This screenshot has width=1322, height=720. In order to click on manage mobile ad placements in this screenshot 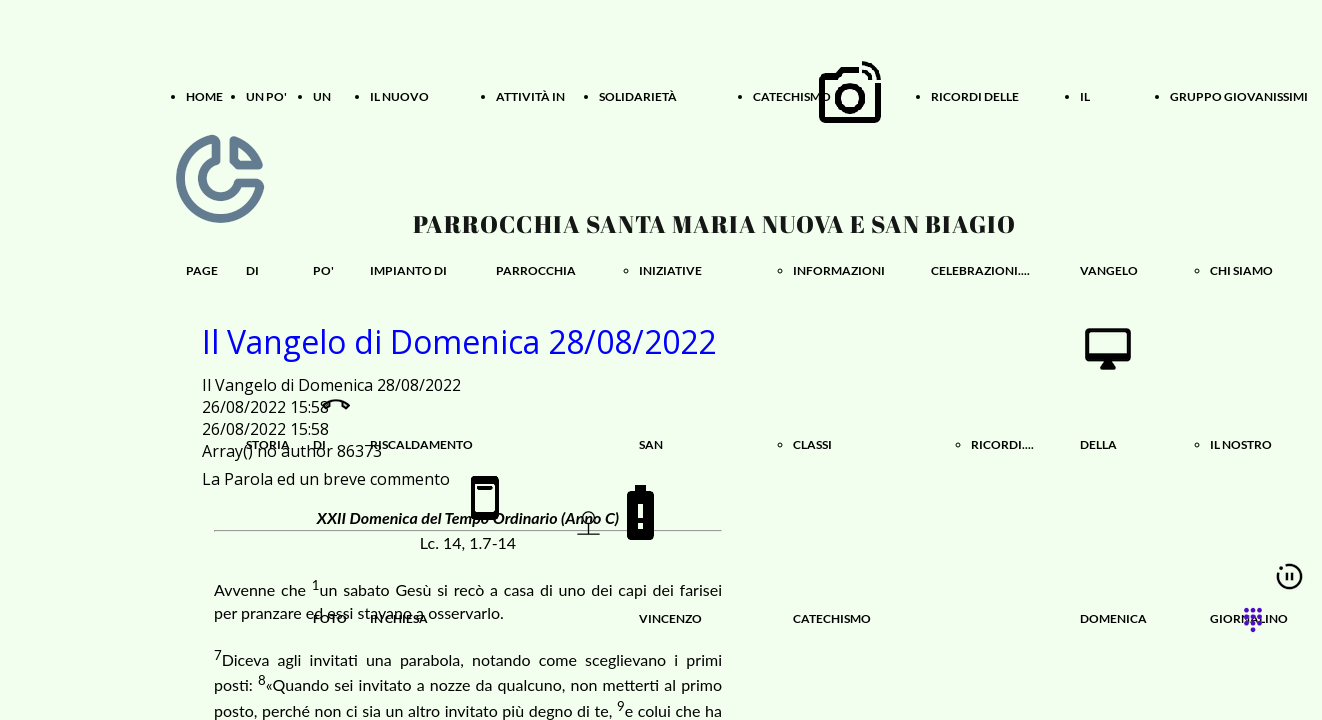, I will do `click(485, 498)`.